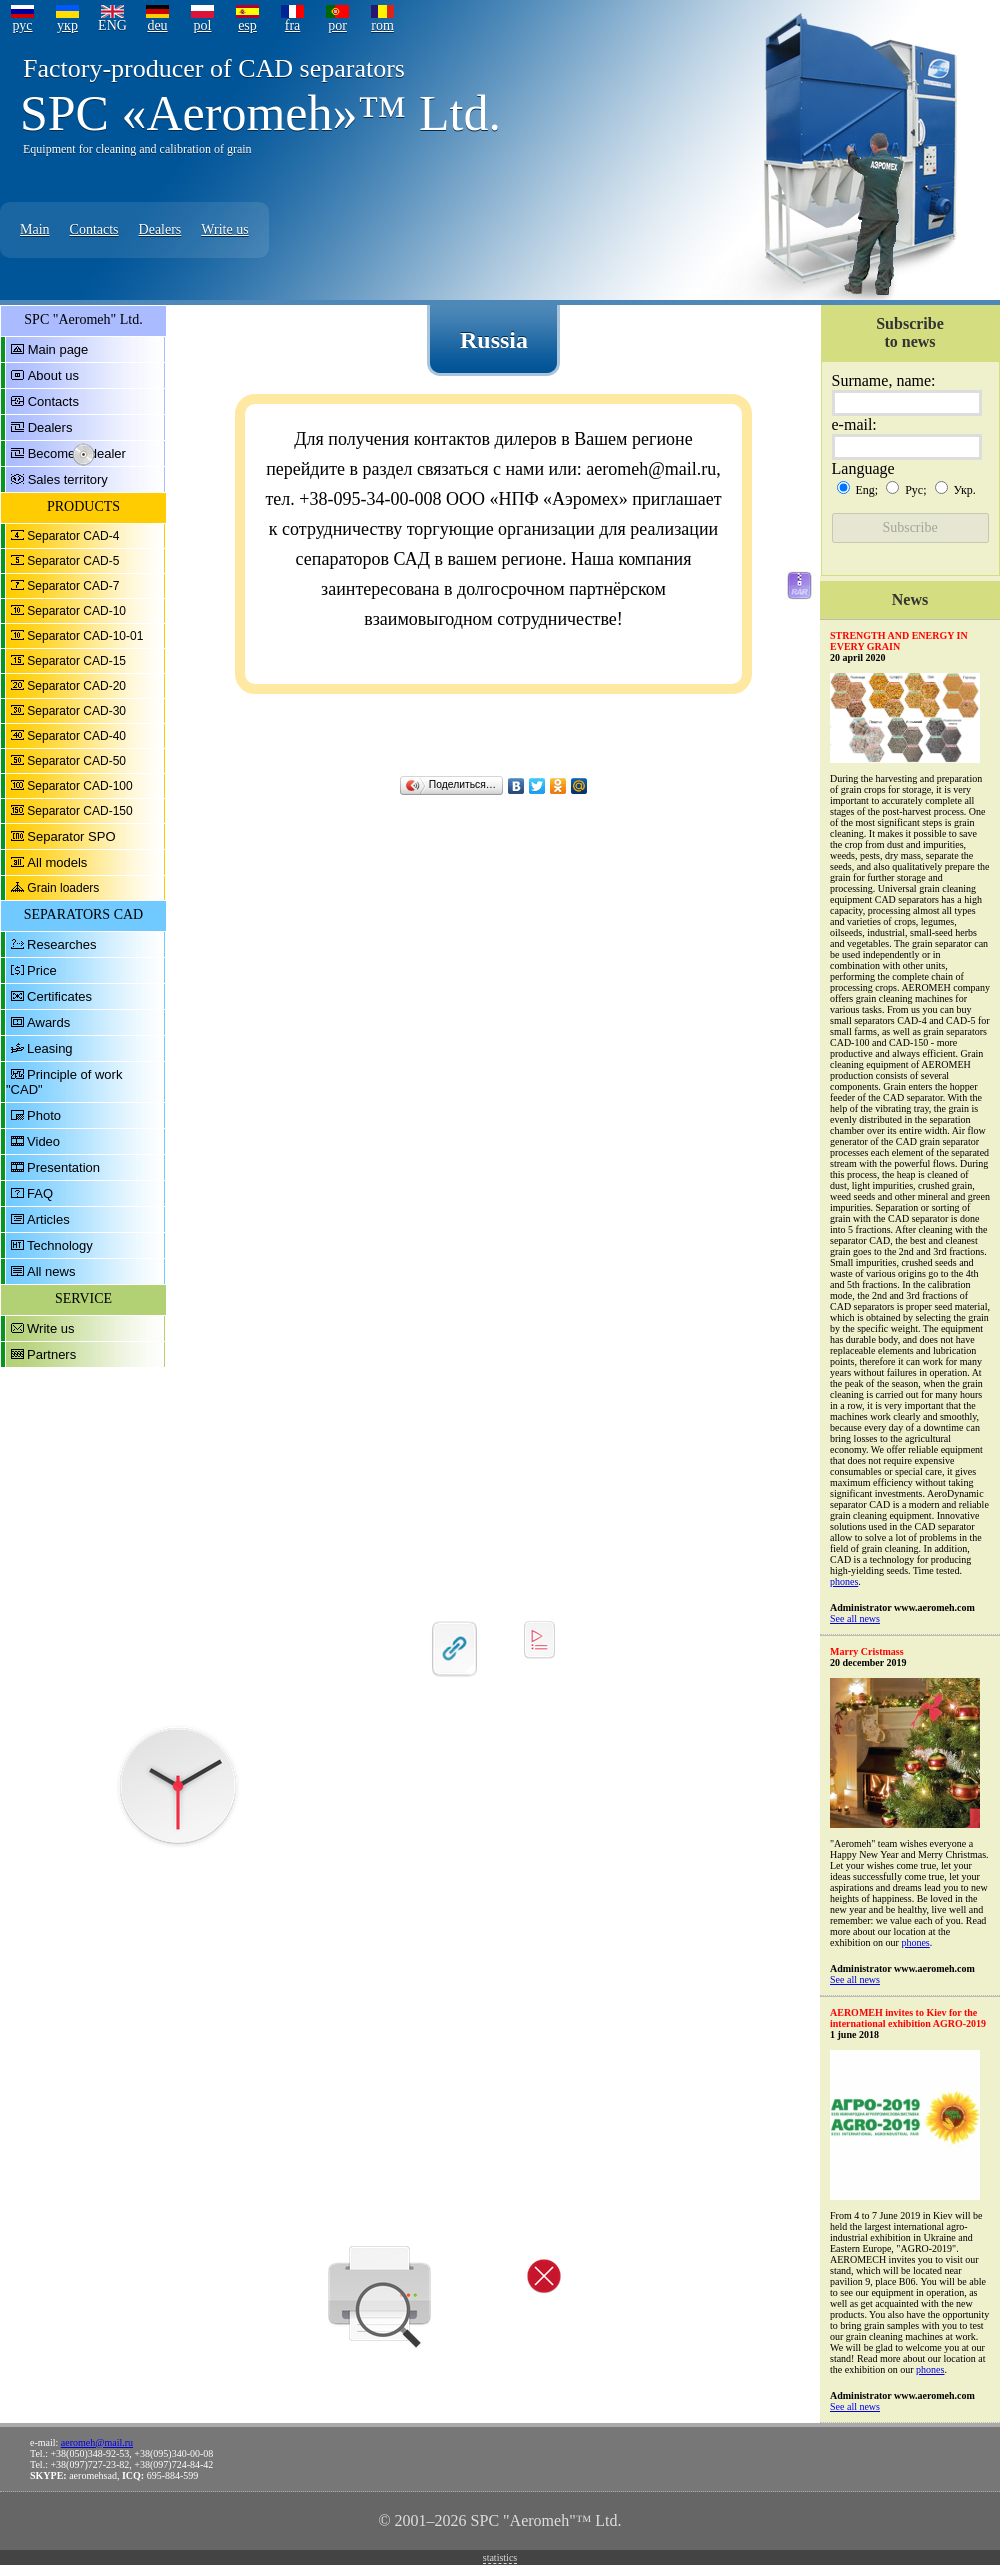 The image size is (1000, 2565). Describe the element at coordinates (539, 1639) in the screenshot. I see `open a playlist file` at that location.